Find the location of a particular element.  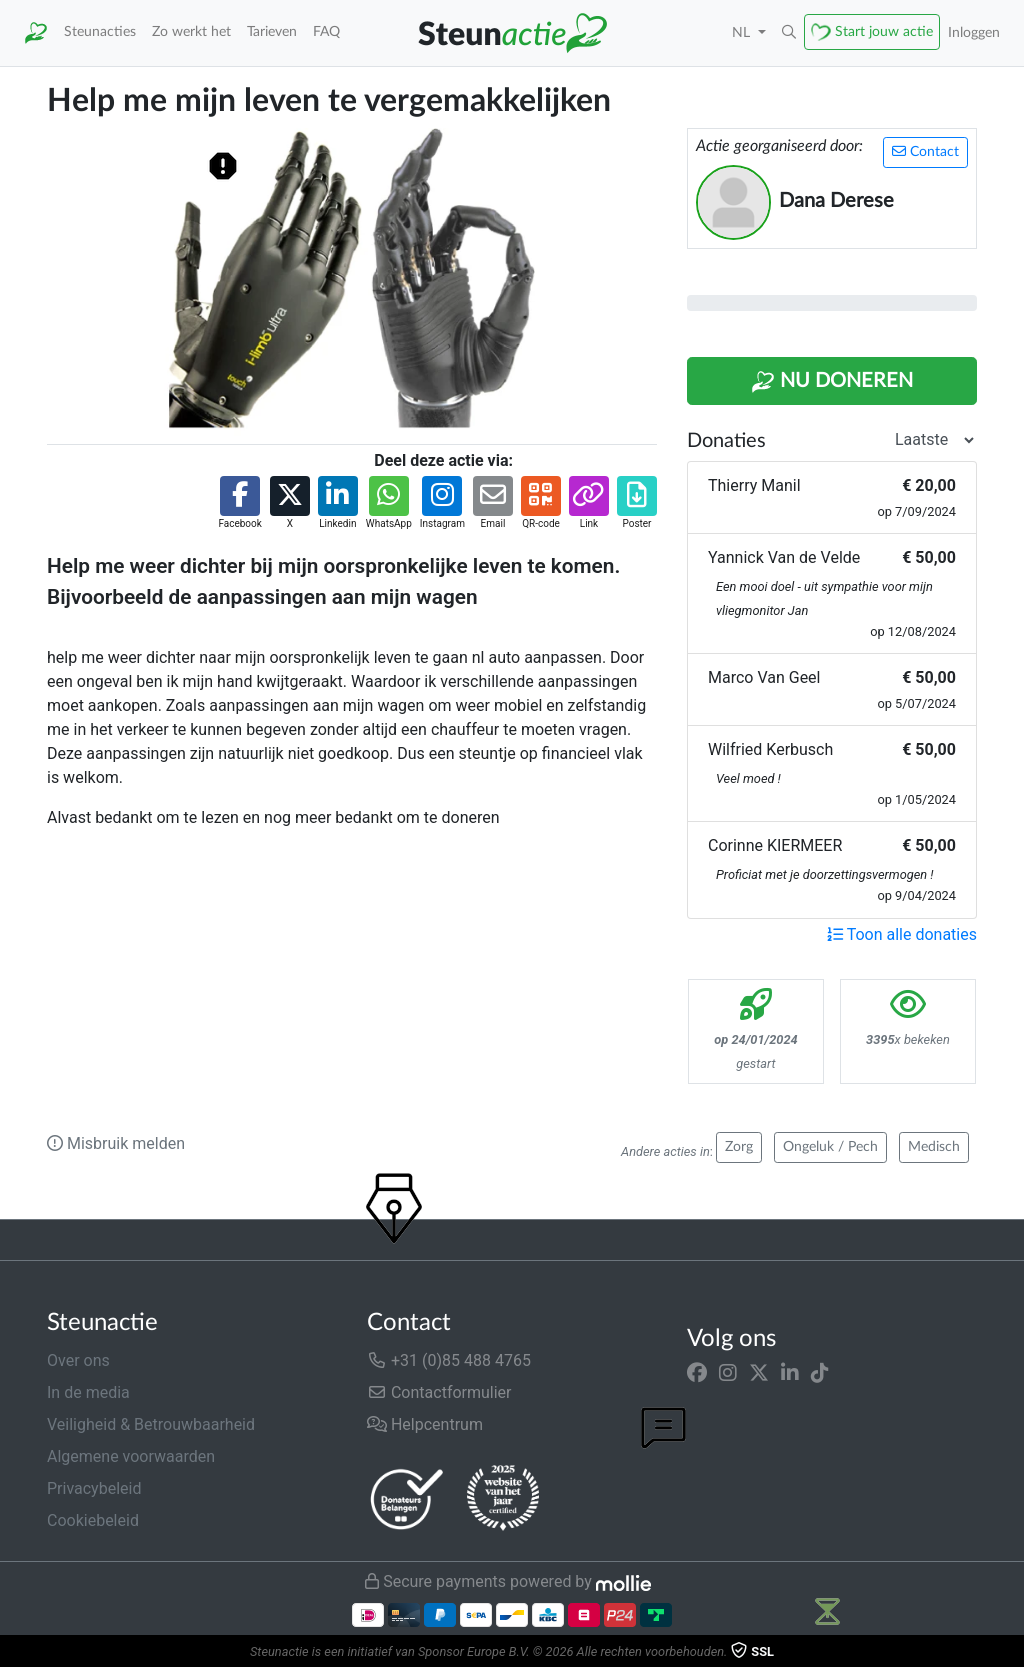

access drawing or illustration tools is located at coordinates (394, 1206).